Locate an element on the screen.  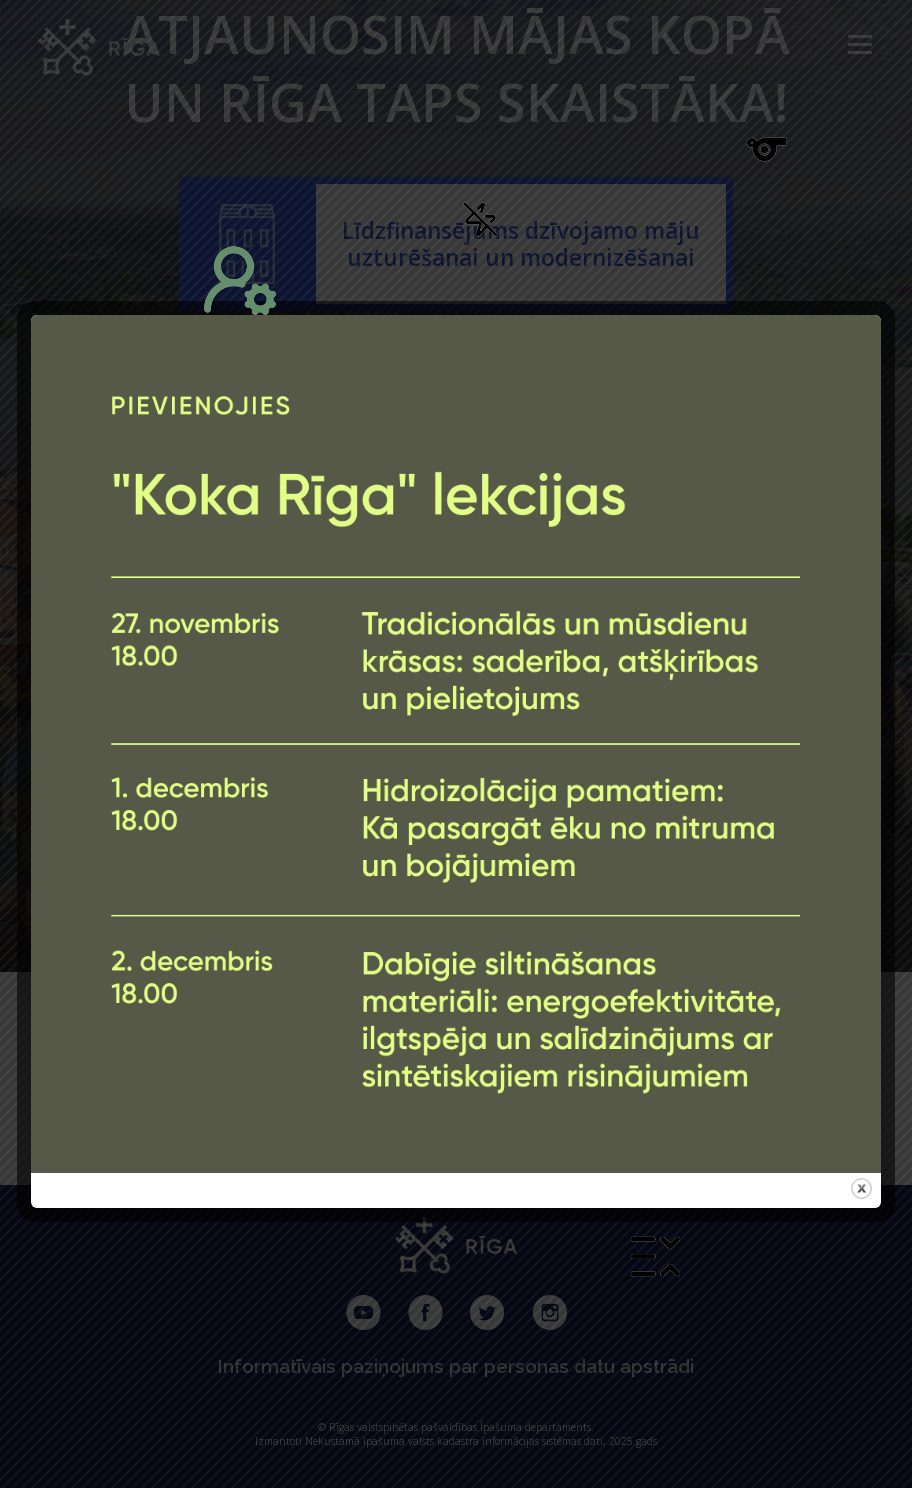
access user account settings is located at coordinates (240, 279).